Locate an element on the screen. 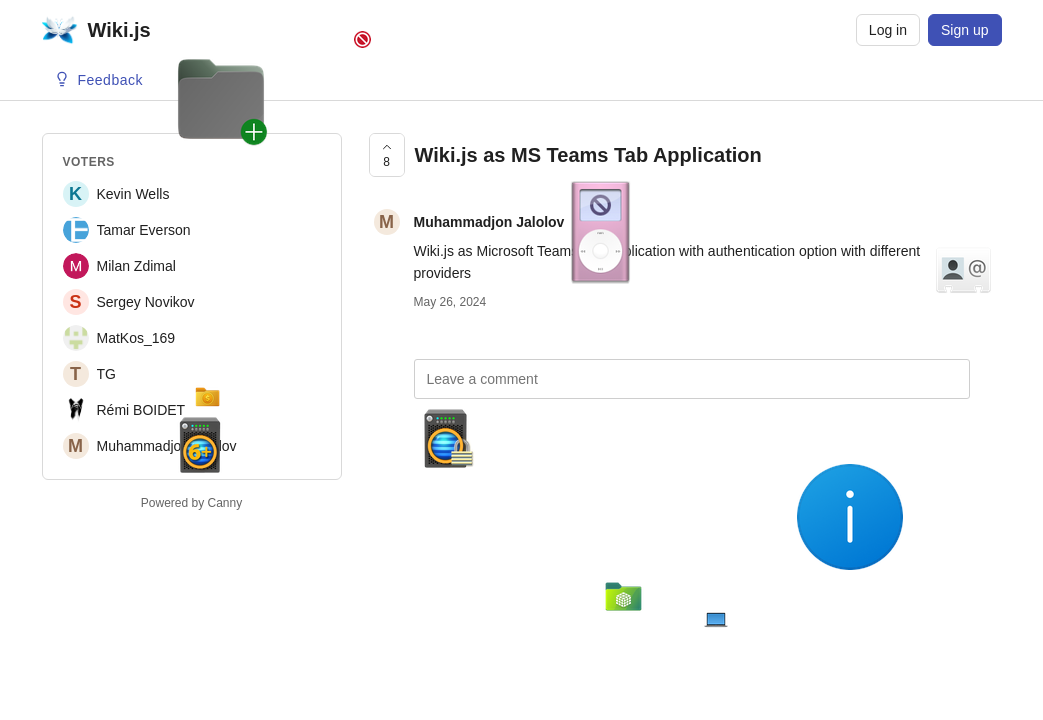 The width and height of the screenshot is (1043, 720). create a new folder is located at coordinates (221, 99).